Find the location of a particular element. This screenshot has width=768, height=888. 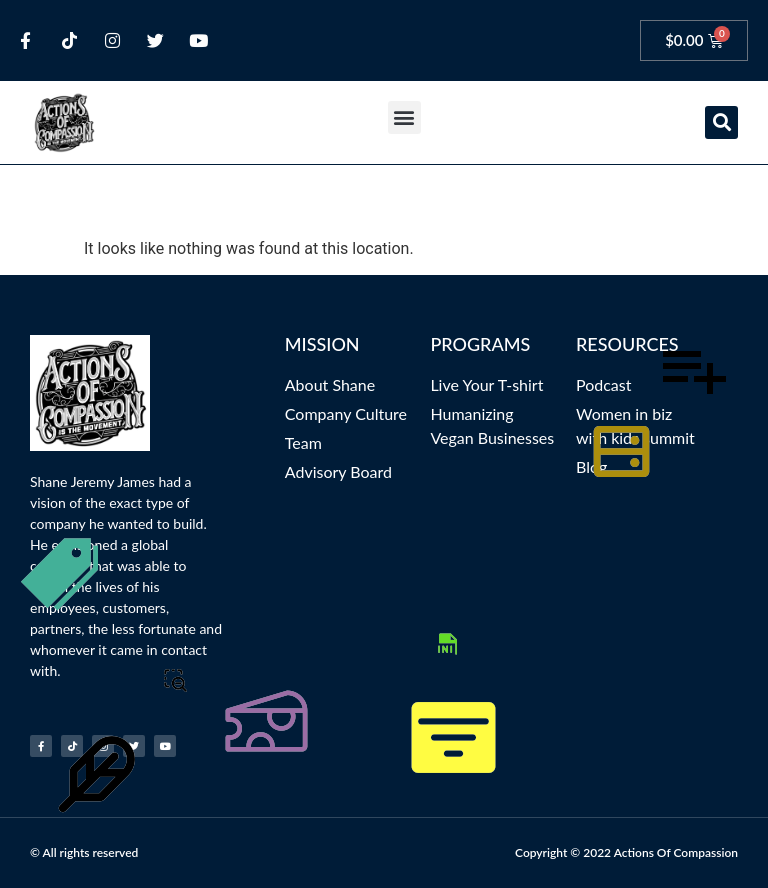

access storage drives or disk management is located at coordinates (621, 451).